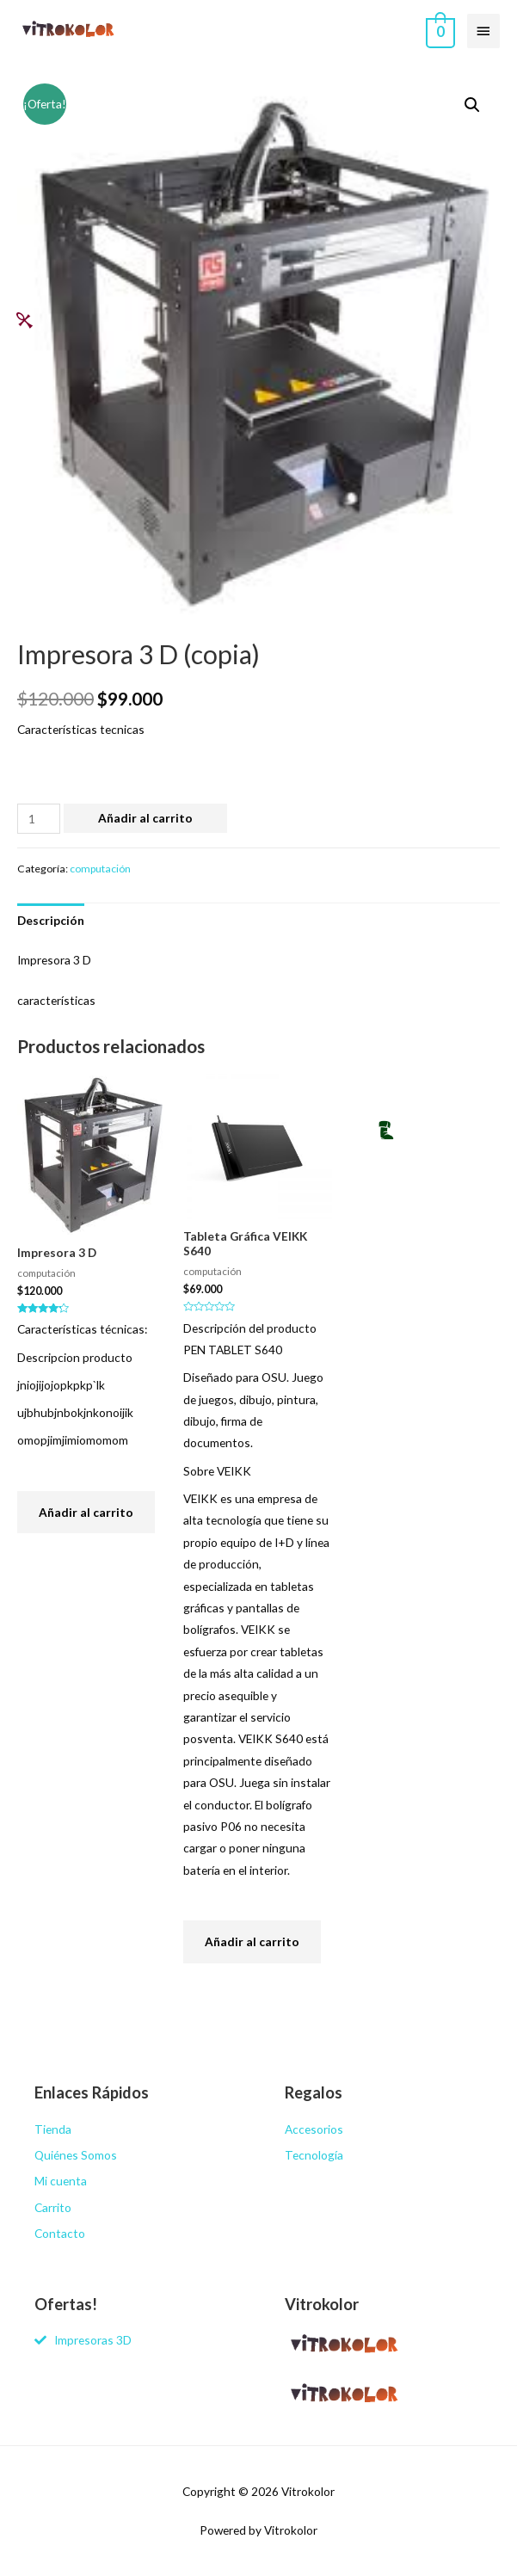 The image size is (517, 2576). I want to click on access egyptian or ancient-themed content, so click(24, 320).